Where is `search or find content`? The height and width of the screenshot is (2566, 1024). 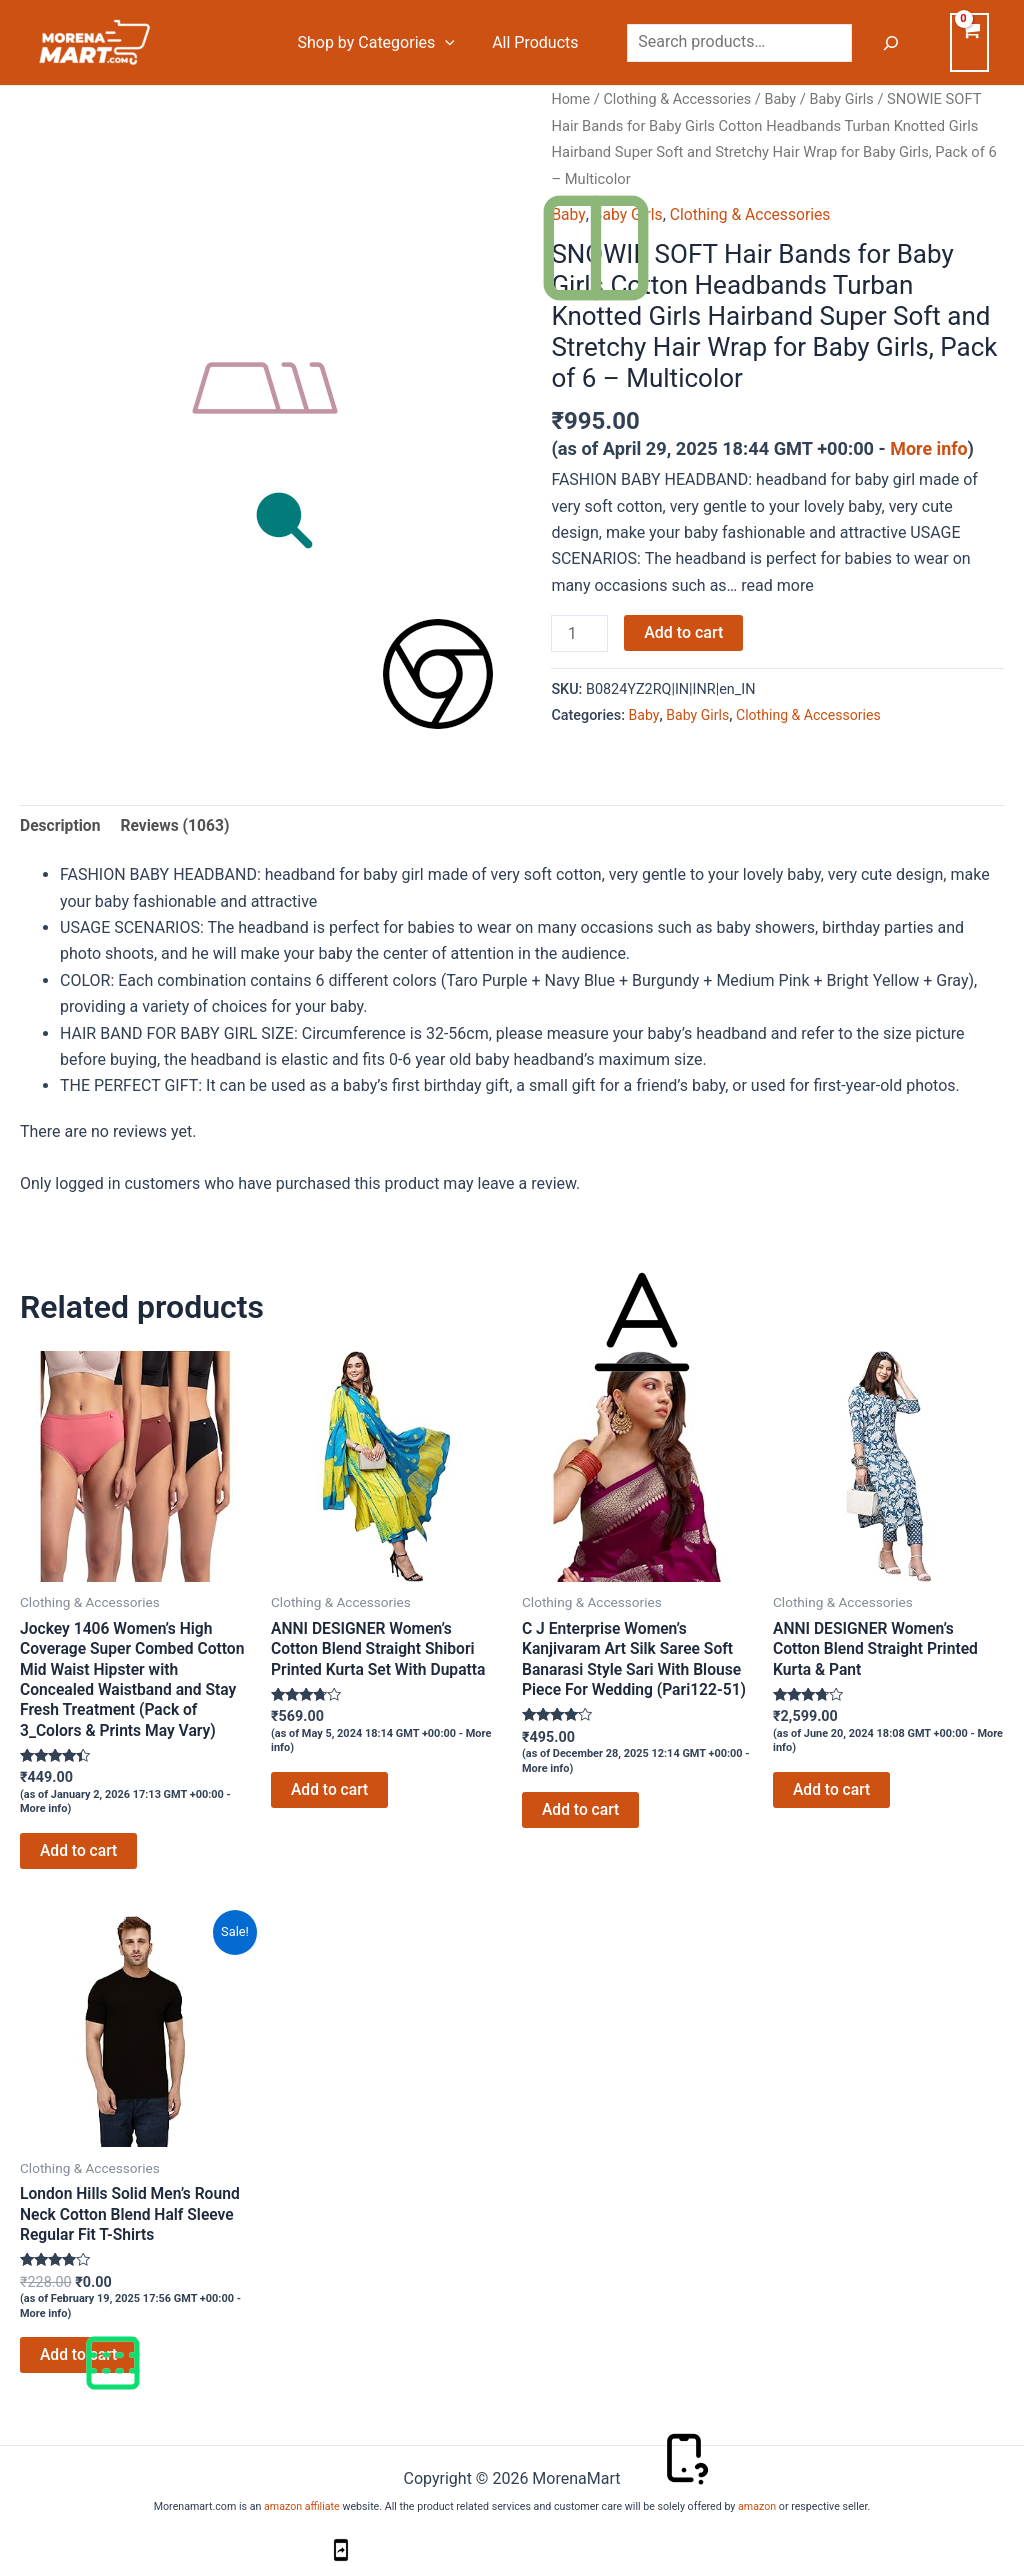 search or find content is located at coordinates (284, 520).